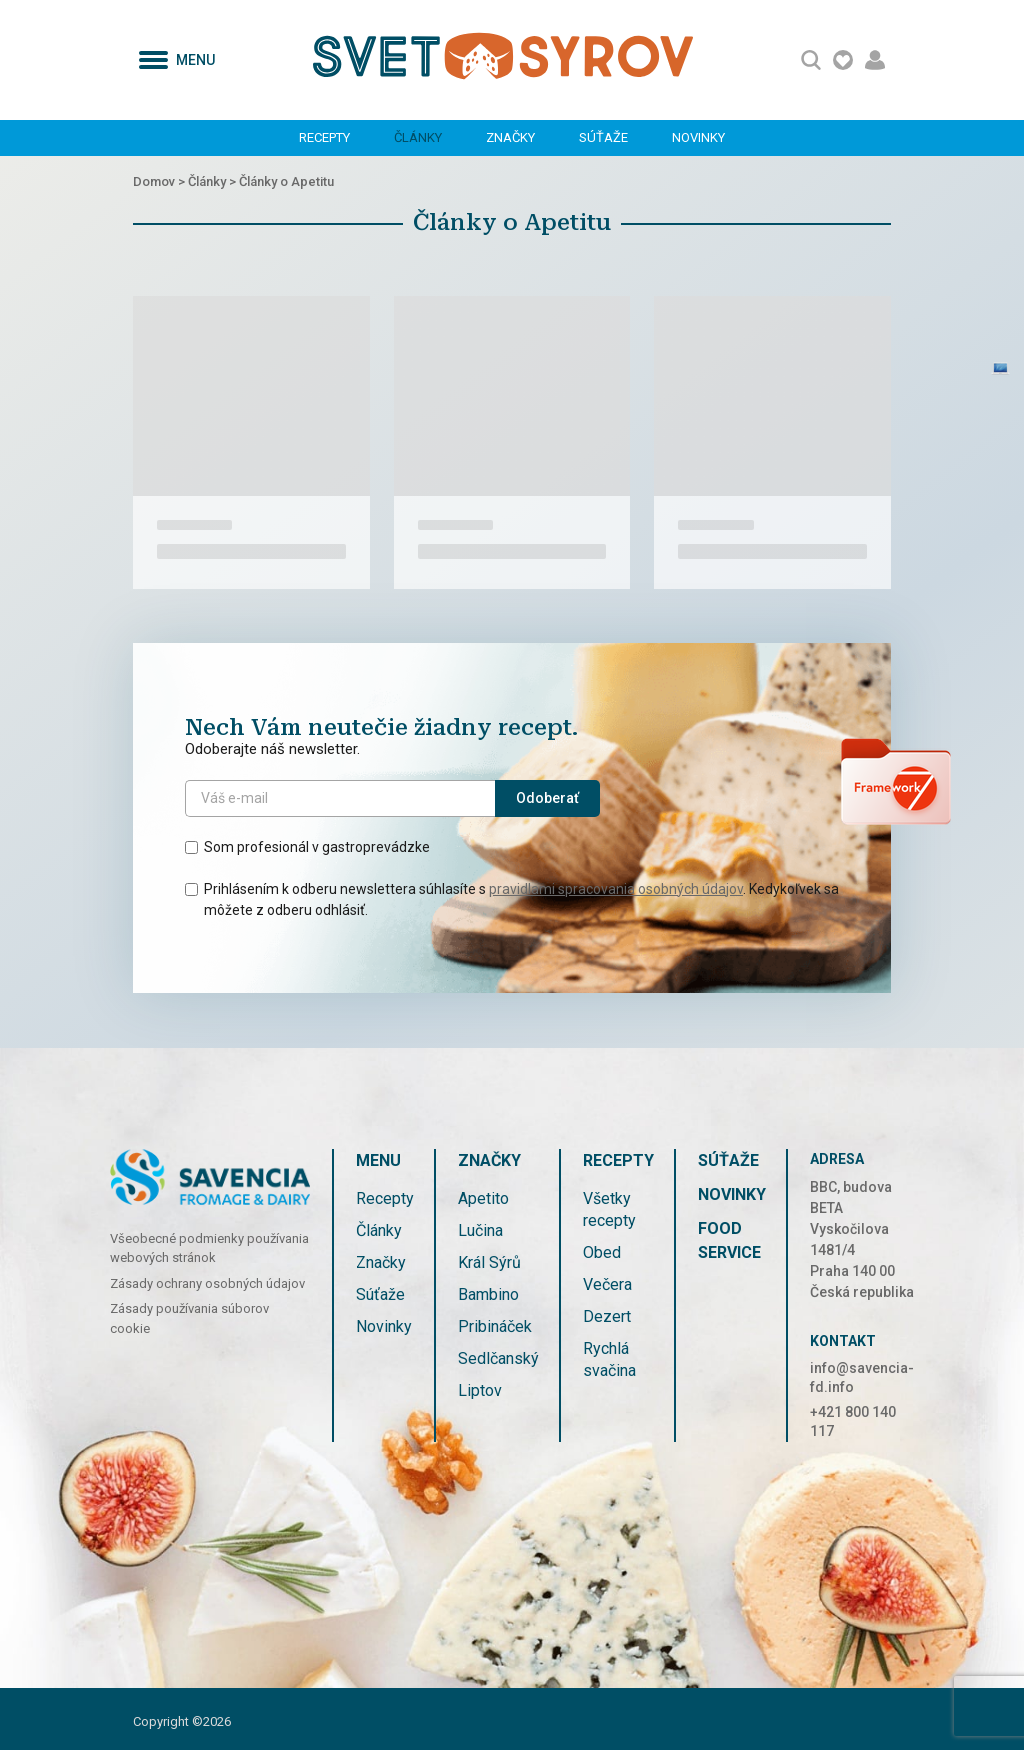 The width and height of the screenshot is (1024, 1750). What do you see at coordinates (895, 784) in the screenshot?
I see `open framework7 project folder` at bounding box center [895, 784].